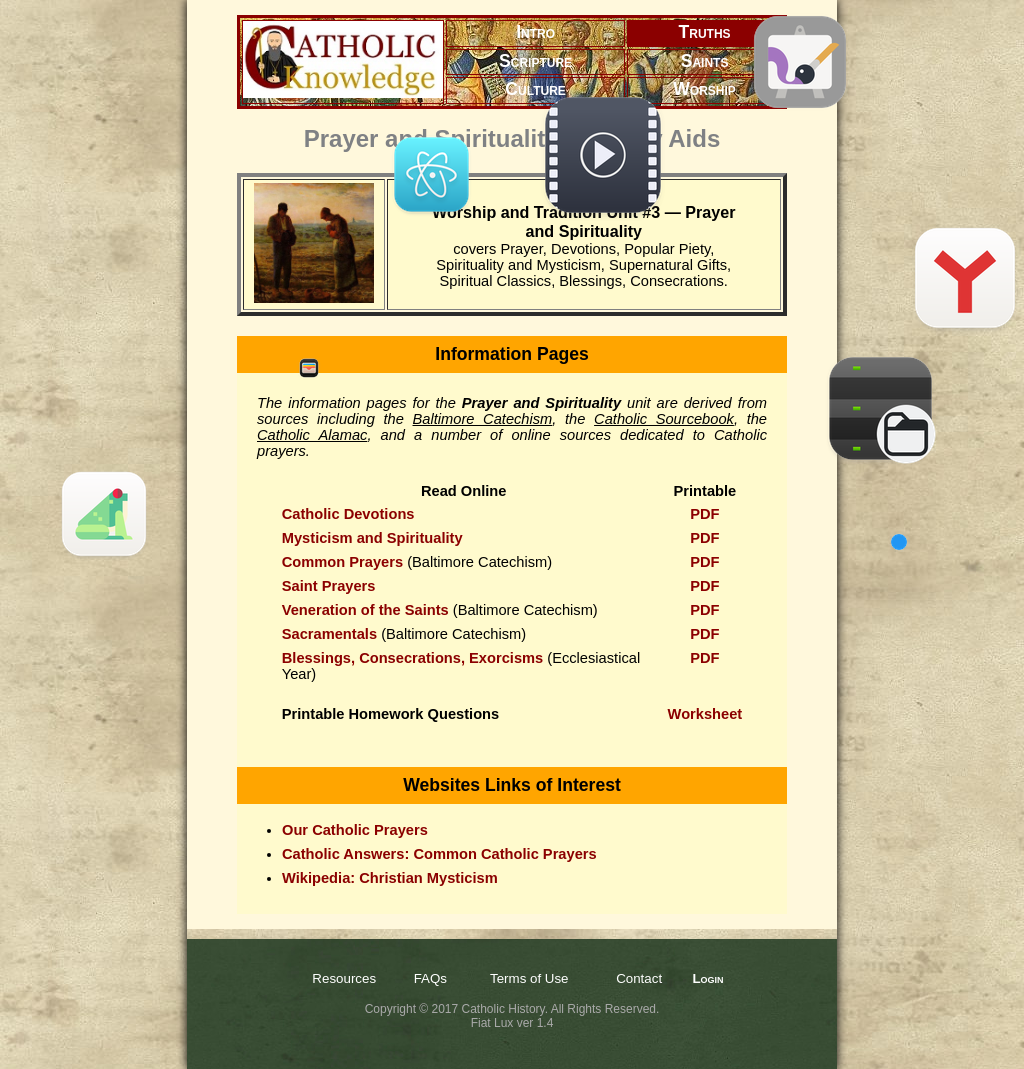  What do you see at coordinates (309, 368) in the screenshot?
I see `open apple wallet app` at bounding box center [309, 368].